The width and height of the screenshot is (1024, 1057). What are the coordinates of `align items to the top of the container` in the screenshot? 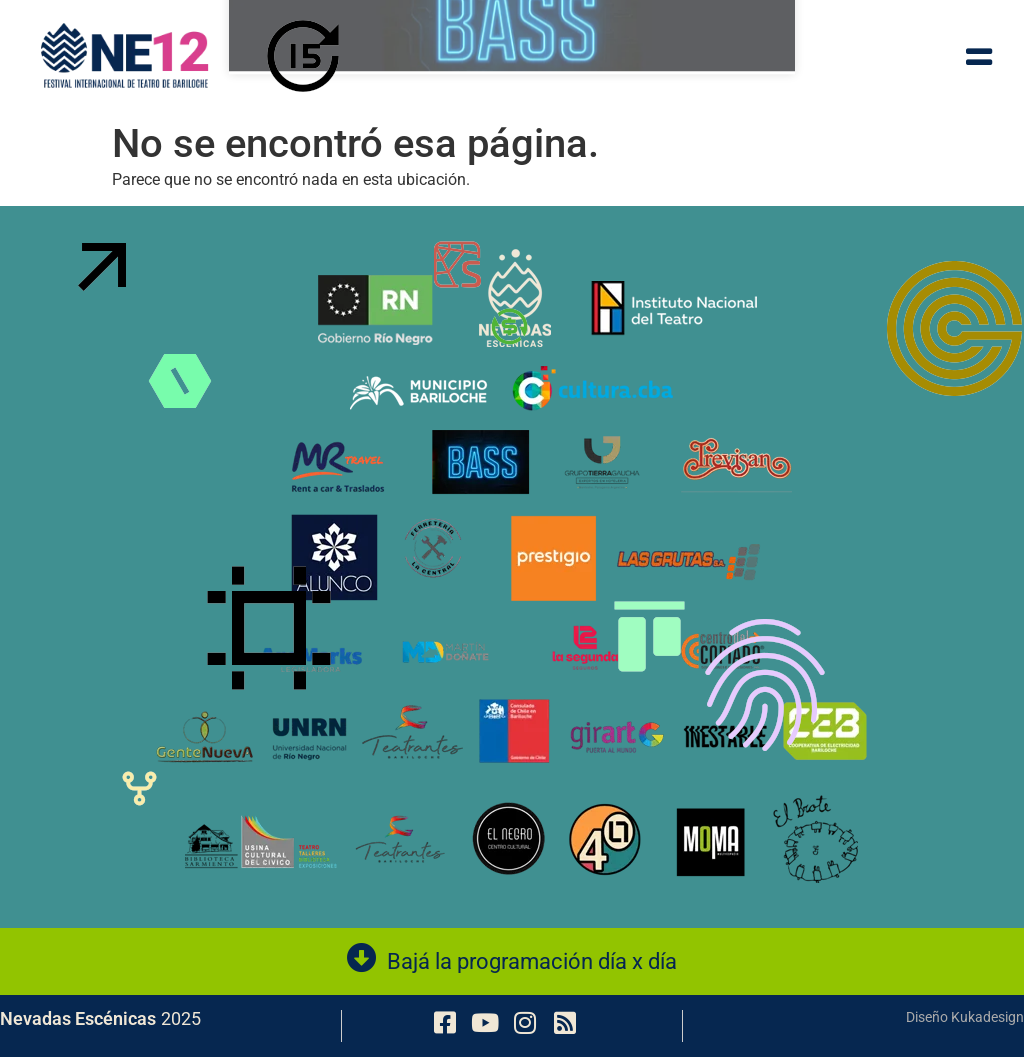 It's located at (649, 636).